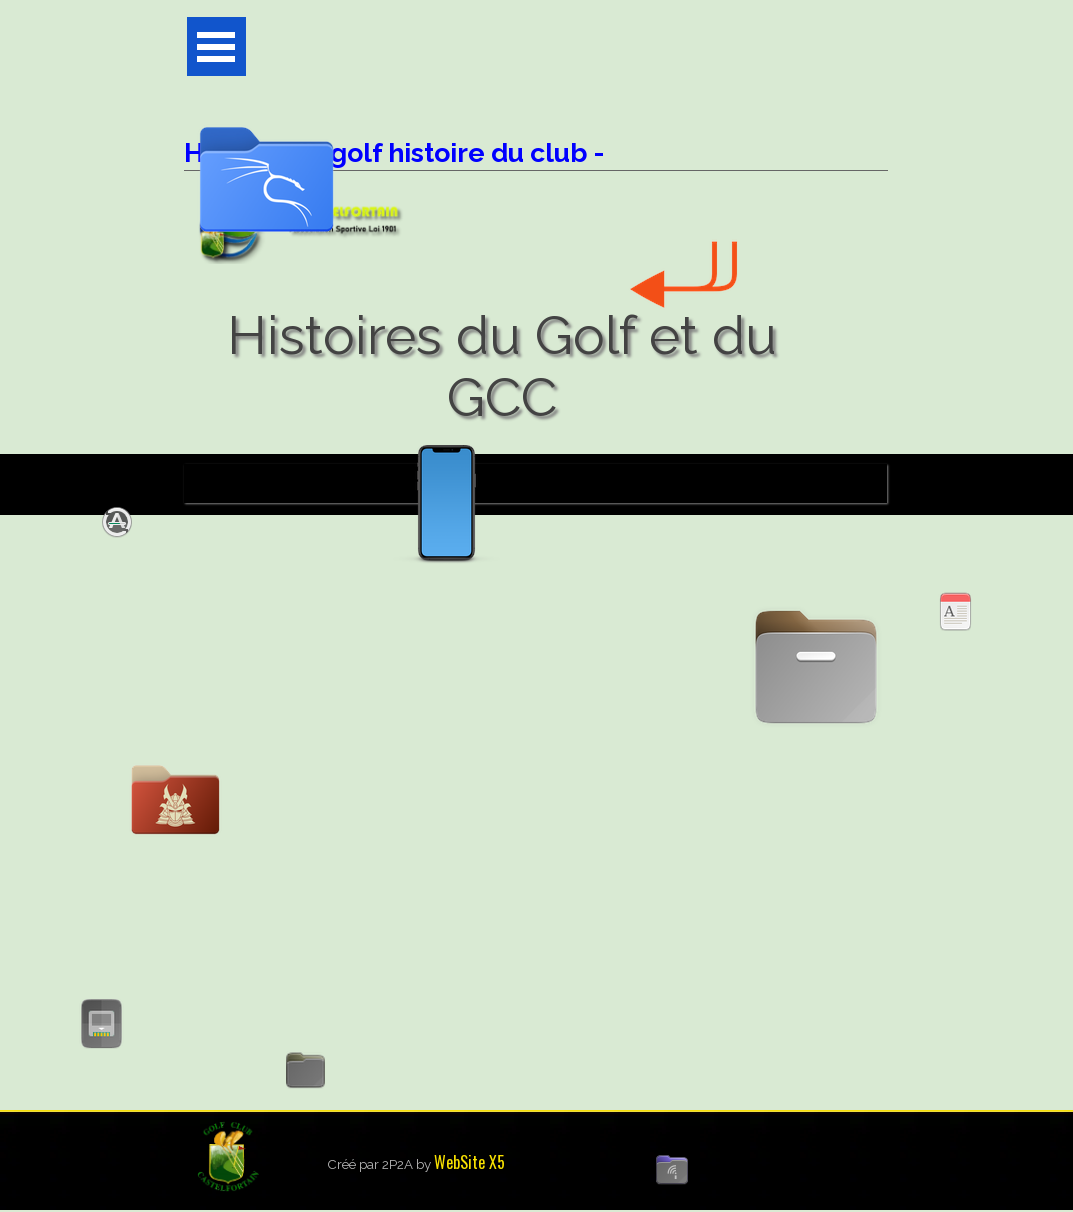  I want to click on open the software updater application, so click(117, 522).